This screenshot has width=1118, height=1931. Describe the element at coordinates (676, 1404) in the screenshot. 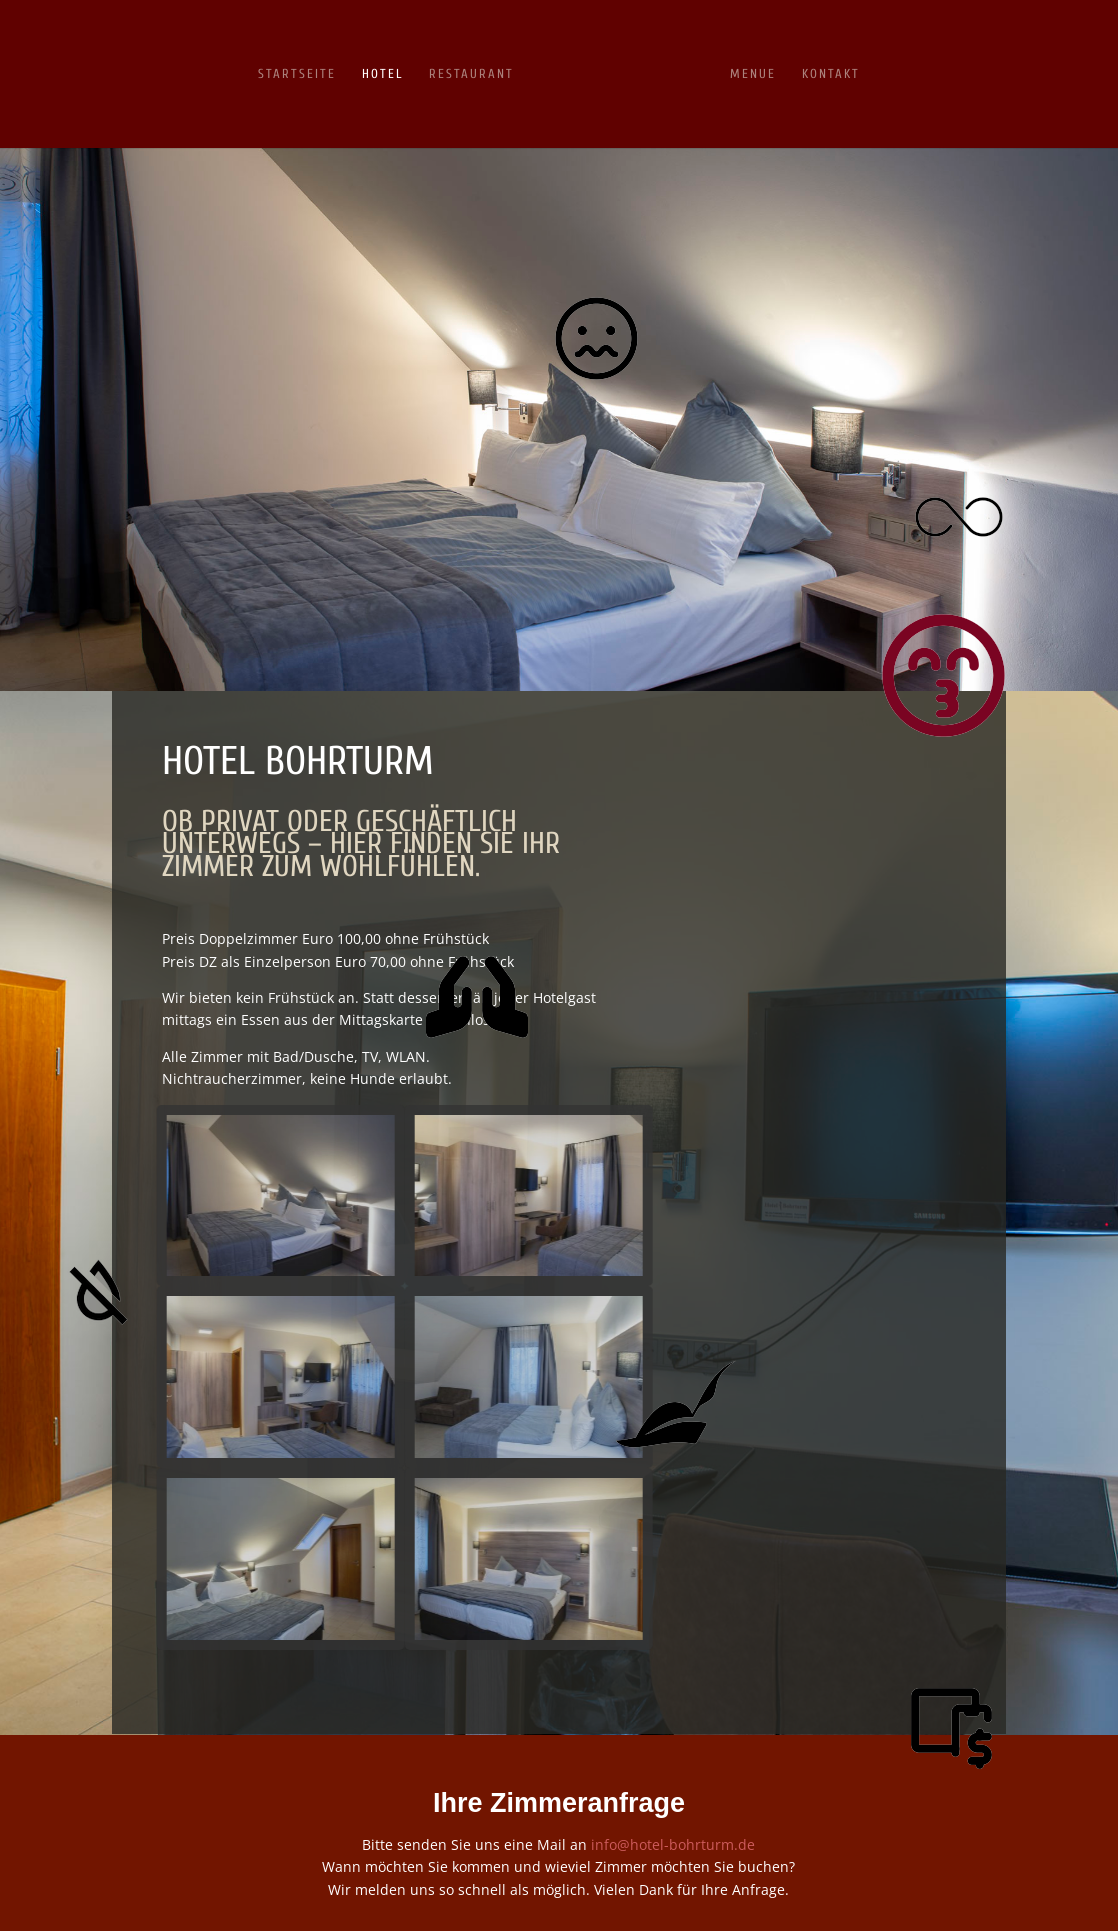

I see `pied piper brand logo` at that location.